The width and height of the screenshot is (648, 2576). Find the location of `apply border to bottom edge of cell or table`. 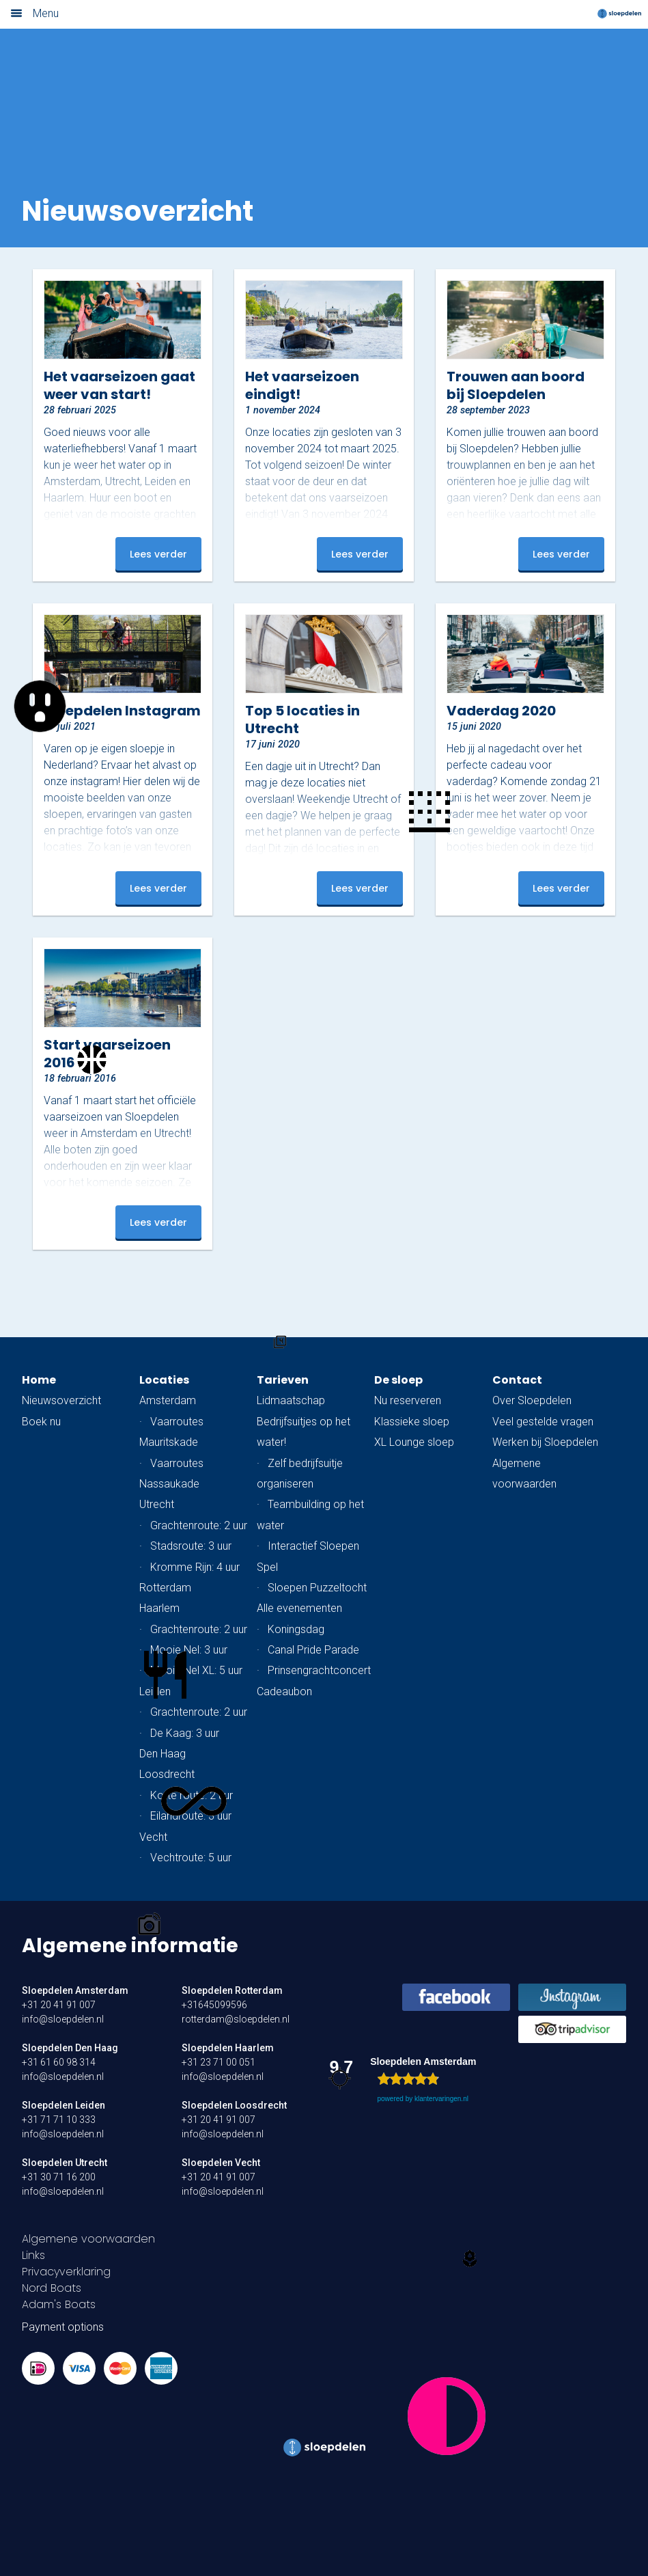

apply border to bottom edge of cell or table is located at coordinates (429, 812).